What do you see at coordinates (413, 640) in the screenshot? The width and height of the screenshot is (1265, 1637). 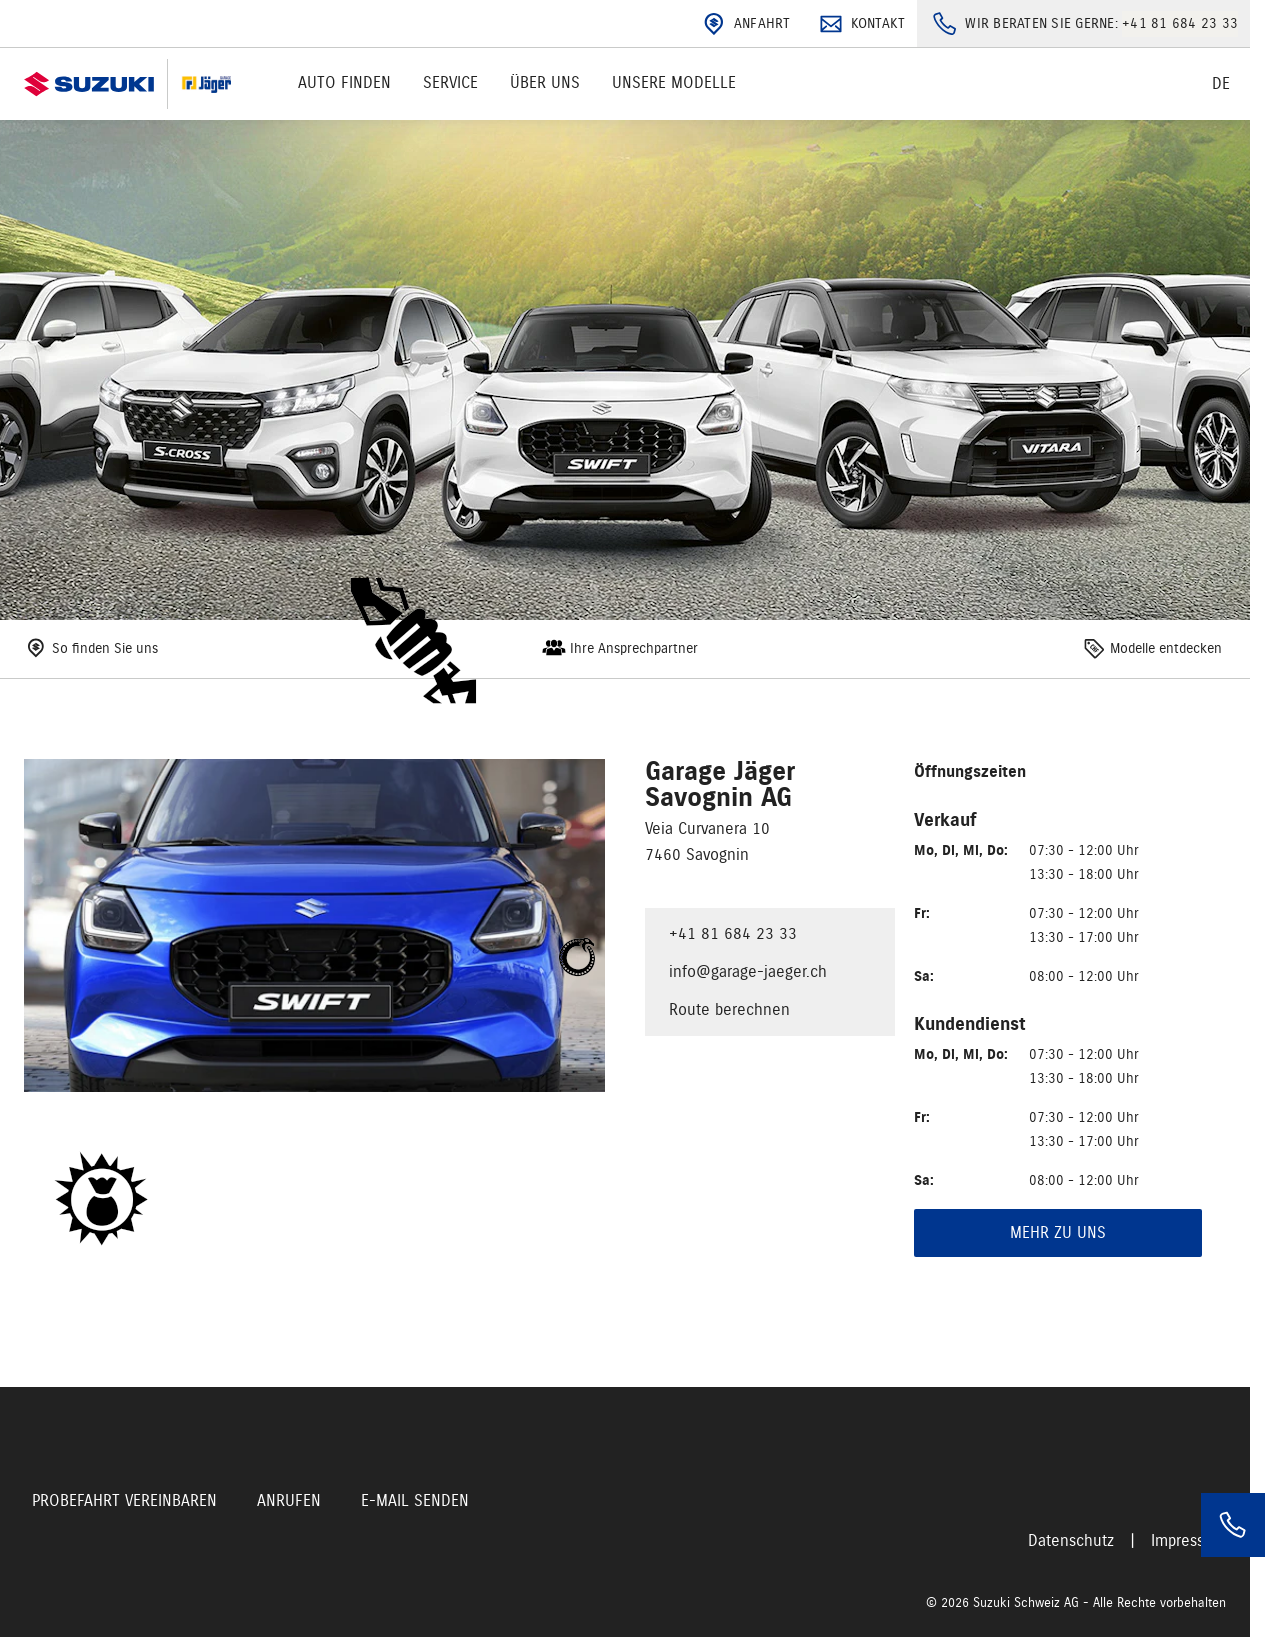 I see `activate thunder or lightning ability` at bounding box center [413, 640].